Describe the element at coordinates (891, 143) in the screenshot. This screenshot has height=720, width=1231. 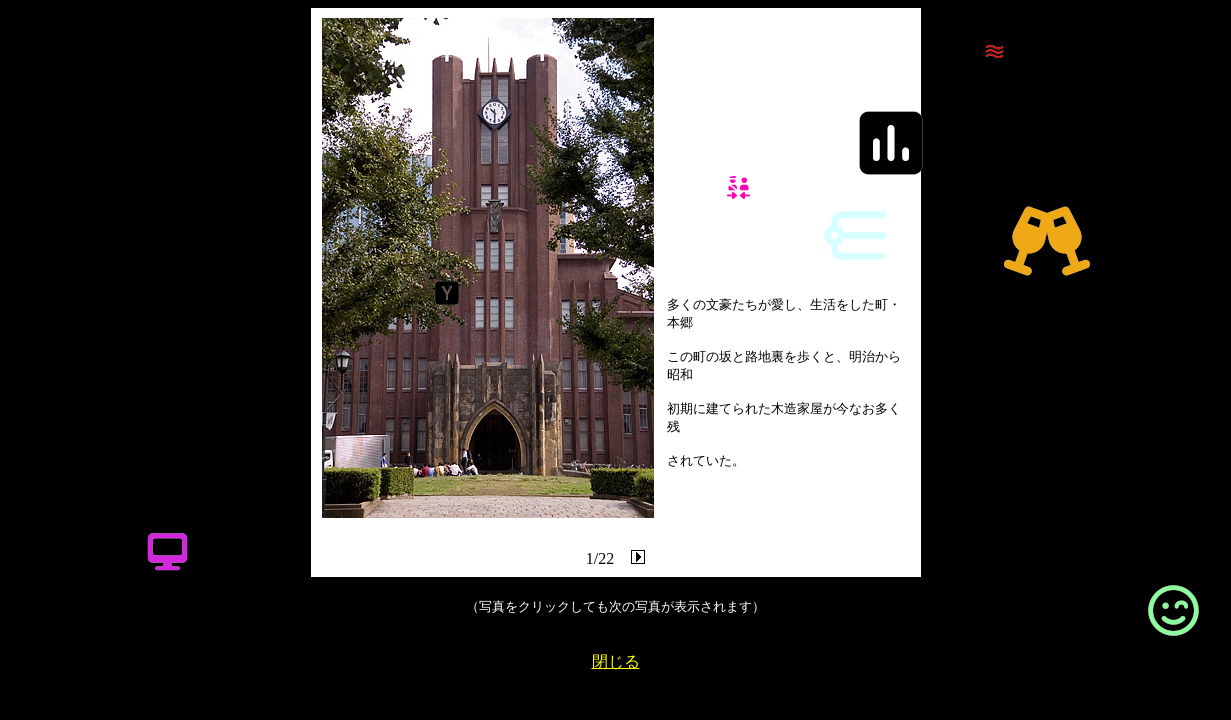
I see `view poll results` at that location.